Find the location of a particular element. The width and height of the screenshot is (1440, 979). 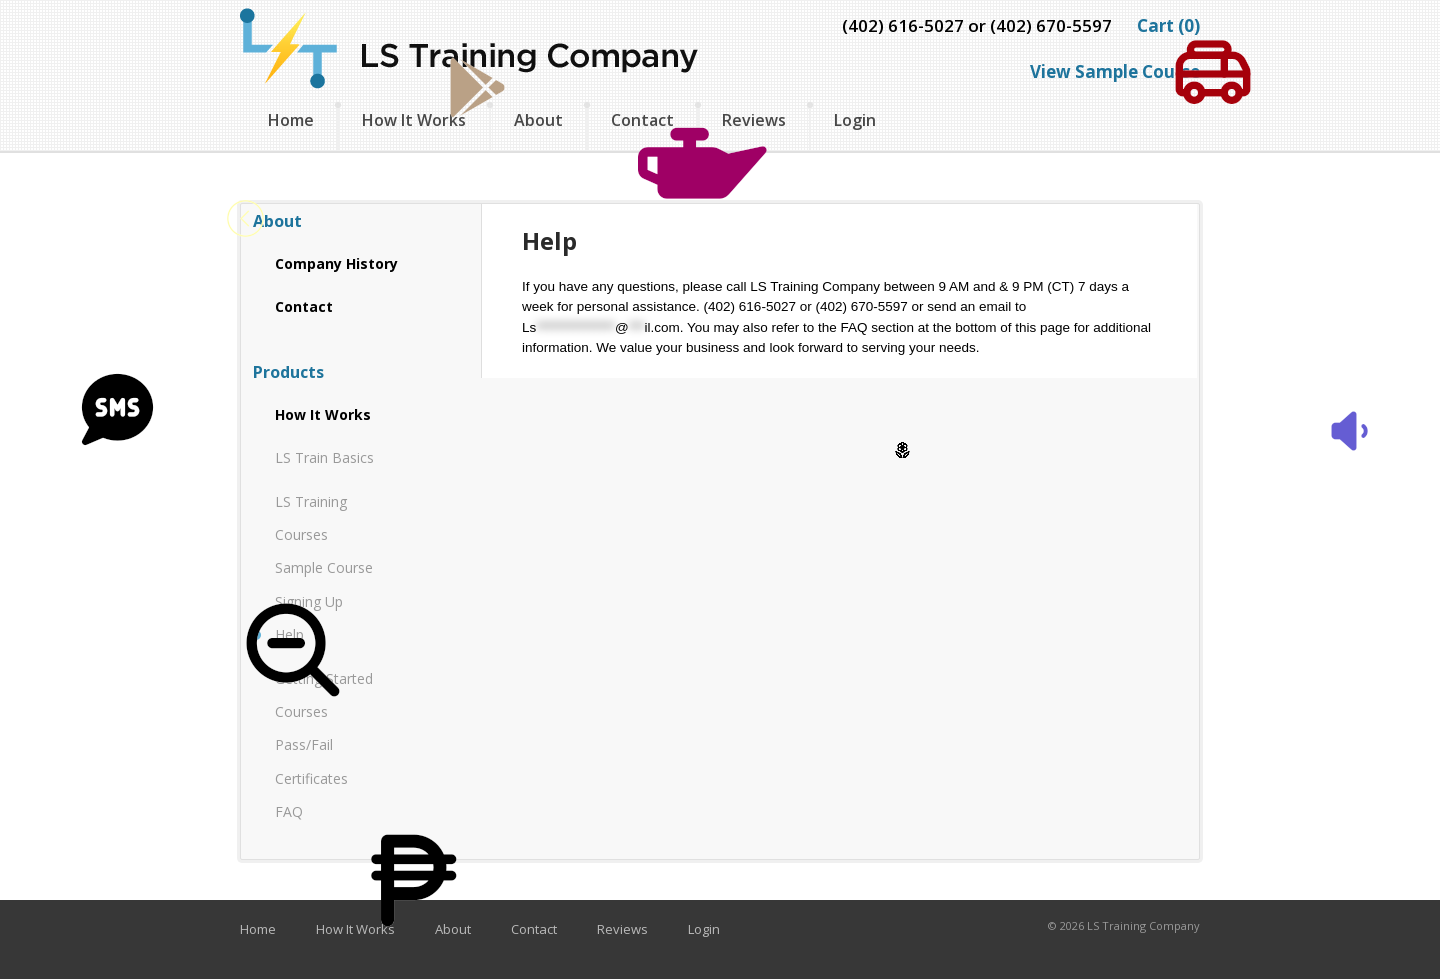

access maintenance or service settings is located at coordinates (702, 166).